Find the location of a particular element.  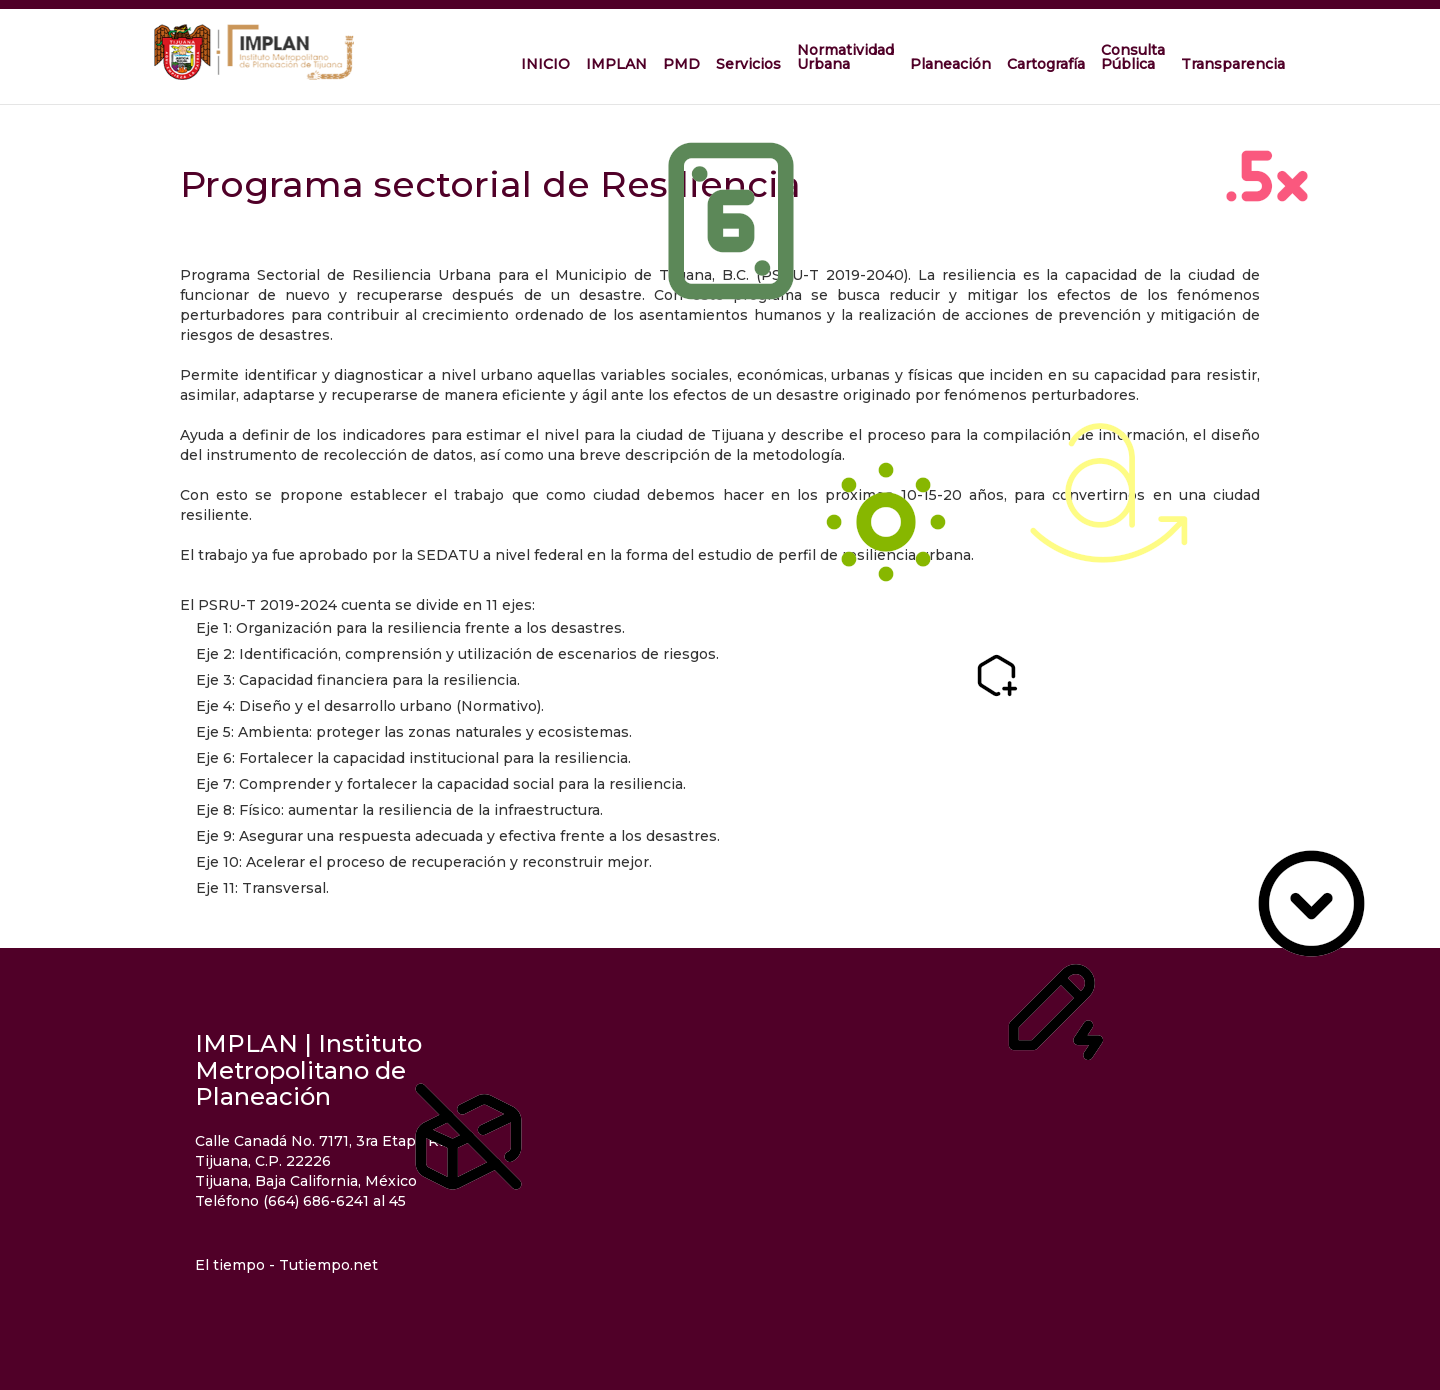

set playback speed to 0.5x is located at coordinates (1267, 176).